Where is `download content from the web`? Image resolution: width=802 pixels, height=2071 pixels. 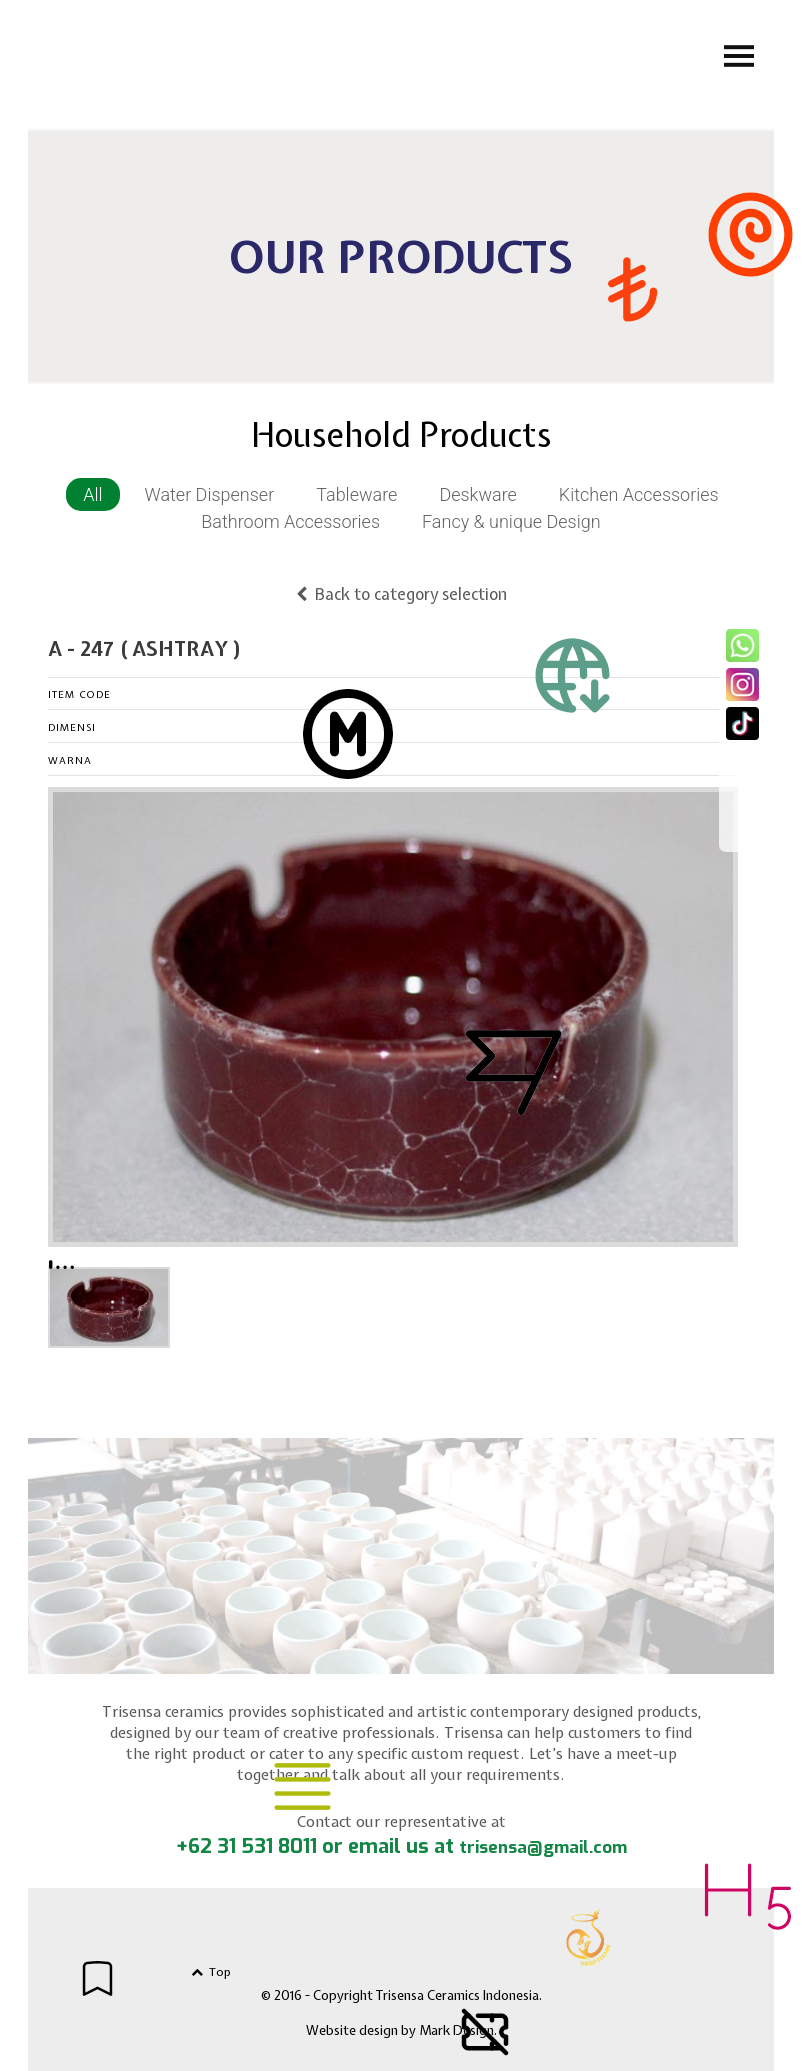 download content from the web is located at coordinates (572, 675).